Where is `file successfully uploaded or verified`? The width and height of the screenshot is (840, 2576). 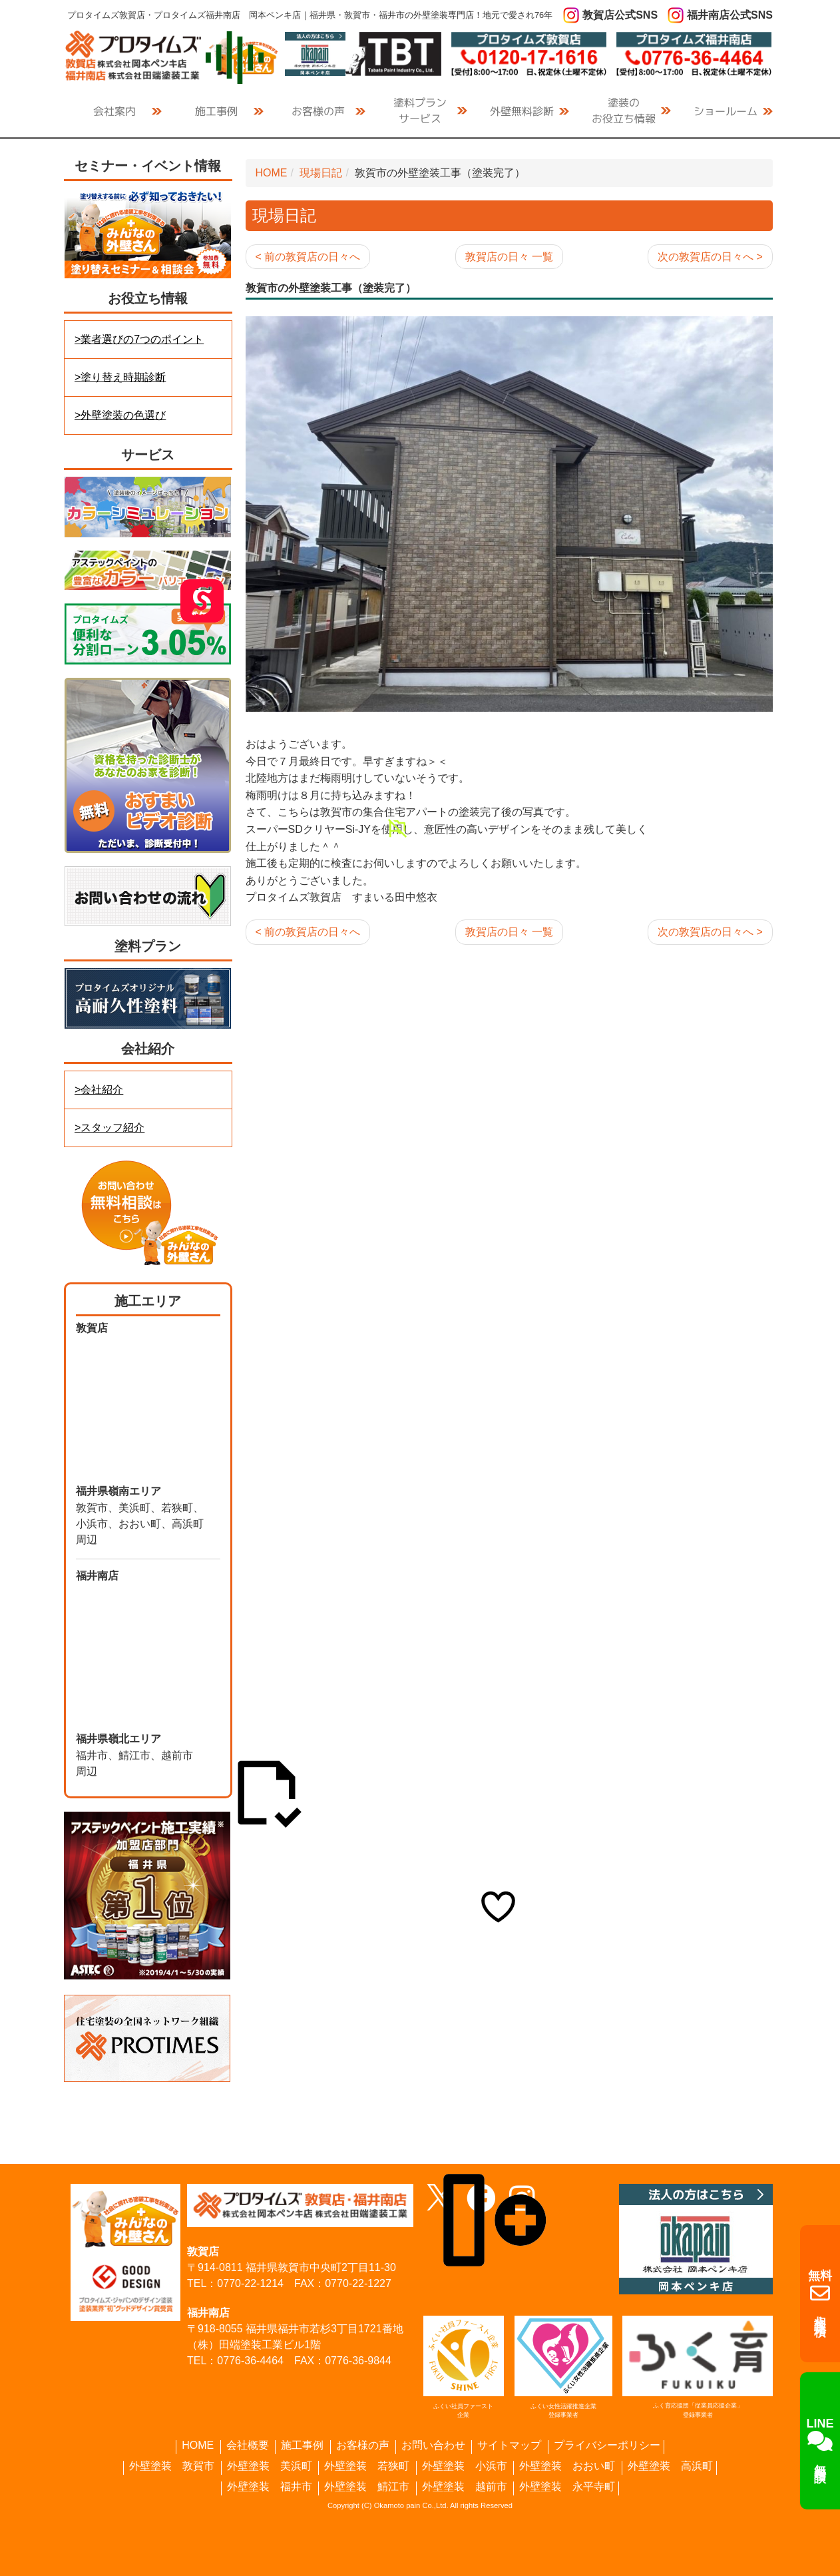
file successfully uploaded or verified is located at coordinates (266, 1792).